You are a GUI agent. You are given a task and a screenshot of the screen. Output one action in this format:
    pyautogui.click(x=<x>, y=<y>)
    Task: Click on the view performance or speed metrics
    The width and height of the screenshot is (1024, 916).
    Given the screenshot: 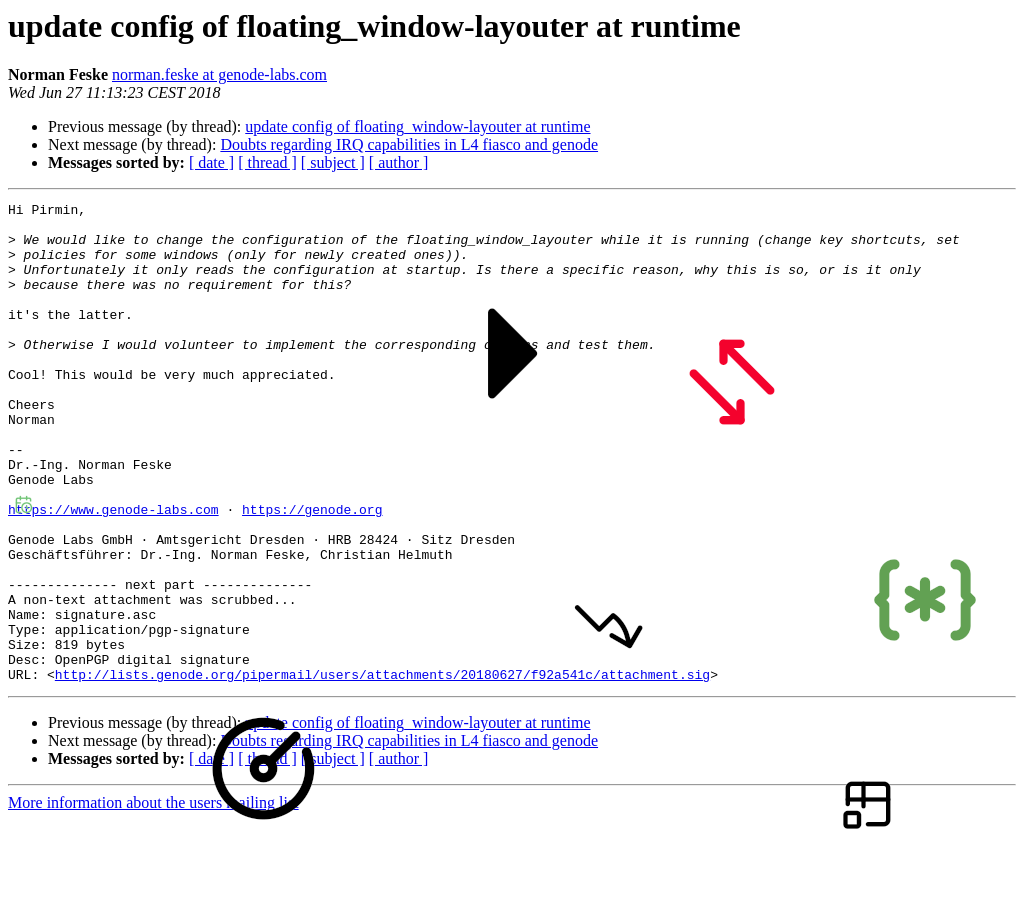 What is the action you would take?
    pyautogui.click(x=263, y=768)
    